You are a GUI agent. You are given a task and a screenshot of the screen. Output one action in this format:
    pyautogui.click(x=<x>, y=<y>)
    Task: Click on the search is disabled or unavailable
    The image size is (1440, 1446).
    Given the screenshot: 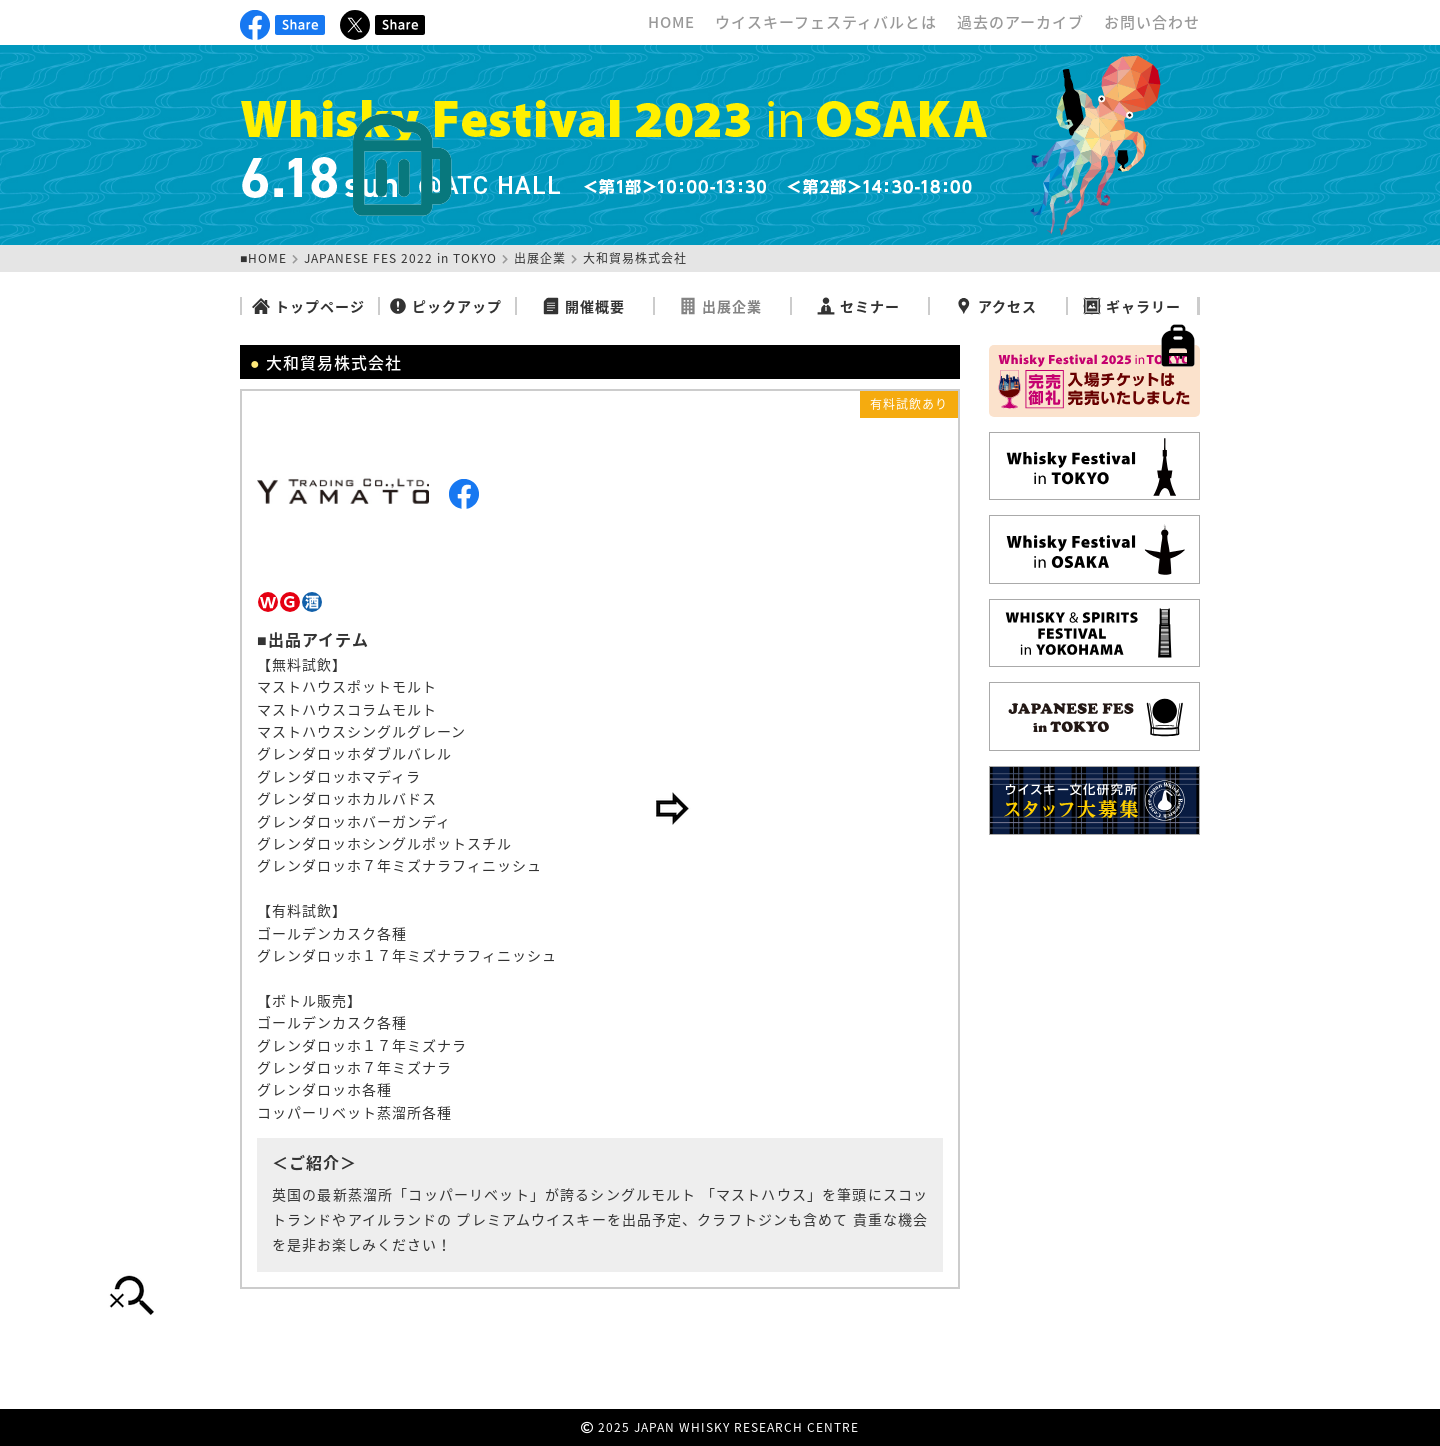 What is the action you would take?
    pyautogui.click(x=135, y=1296)
    